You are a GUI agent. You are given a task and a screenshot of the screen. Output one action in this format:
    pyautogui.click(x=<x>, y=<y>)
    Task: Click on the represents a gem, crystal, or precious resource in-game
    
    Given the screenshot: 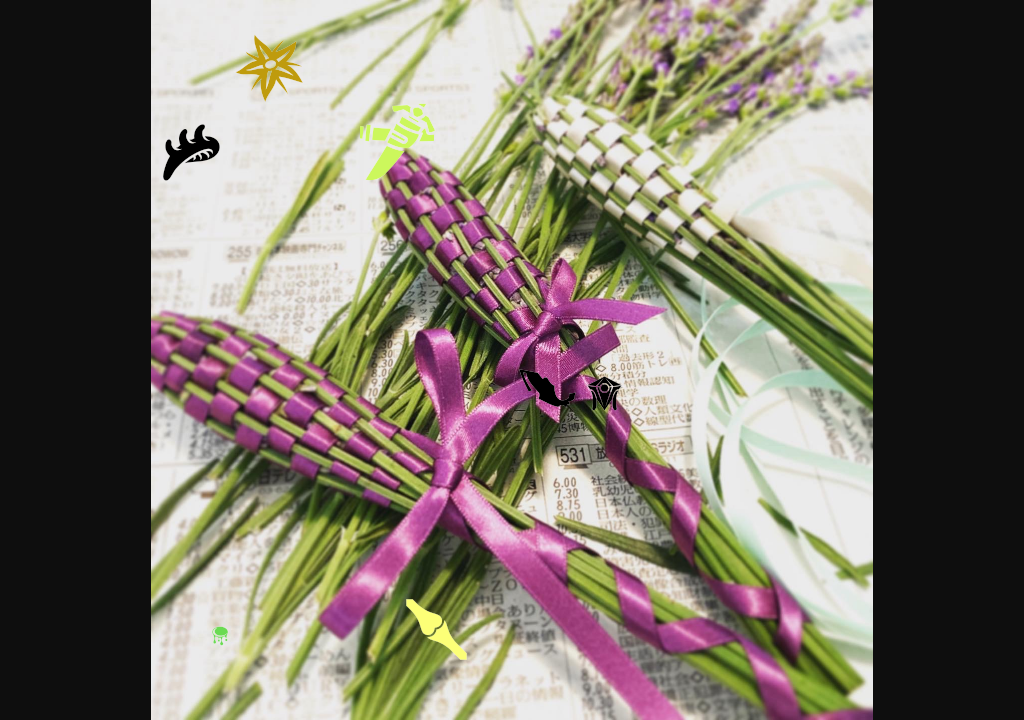 What is the action you would take?
    pyautogui.click(x=604, y=393)
    